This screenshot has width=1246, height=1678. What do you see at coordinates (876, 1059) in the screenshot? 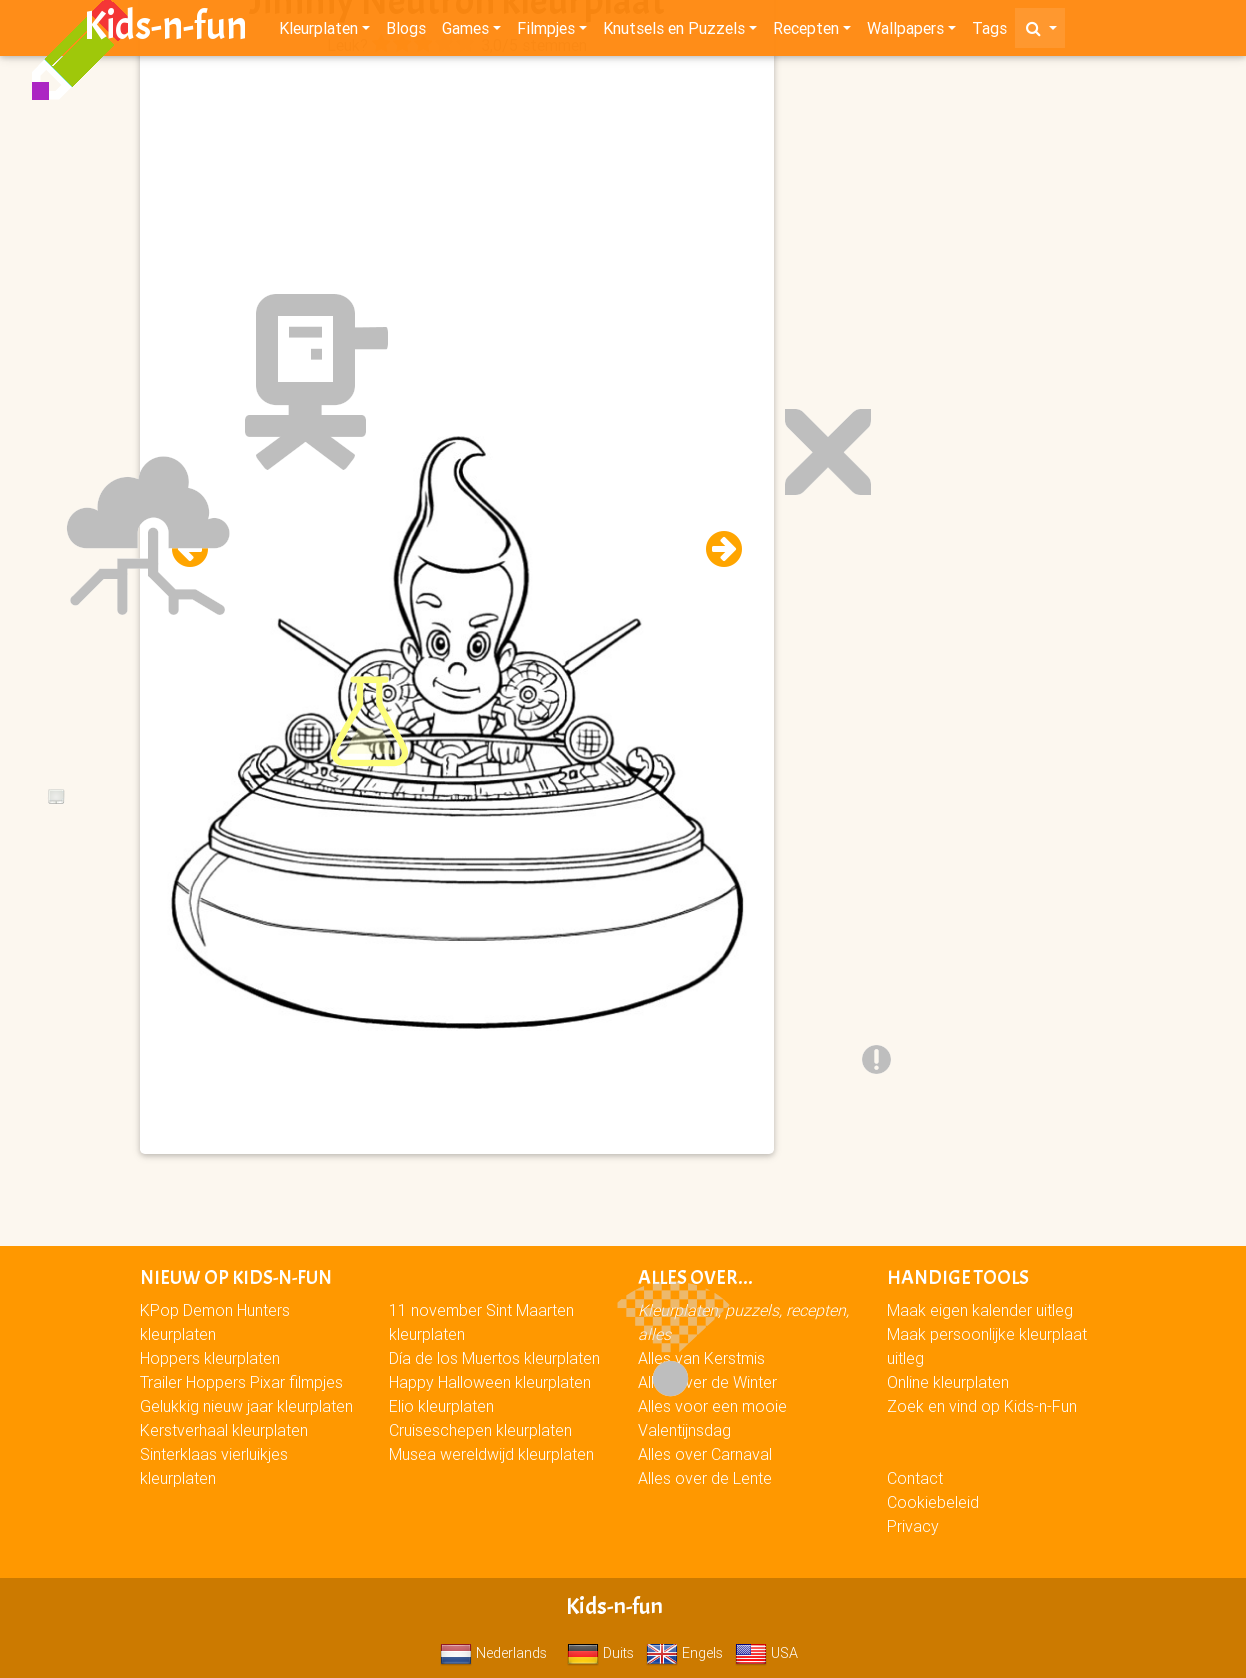
I see `indicates important or priority content` at bounding box center [876, 1059].